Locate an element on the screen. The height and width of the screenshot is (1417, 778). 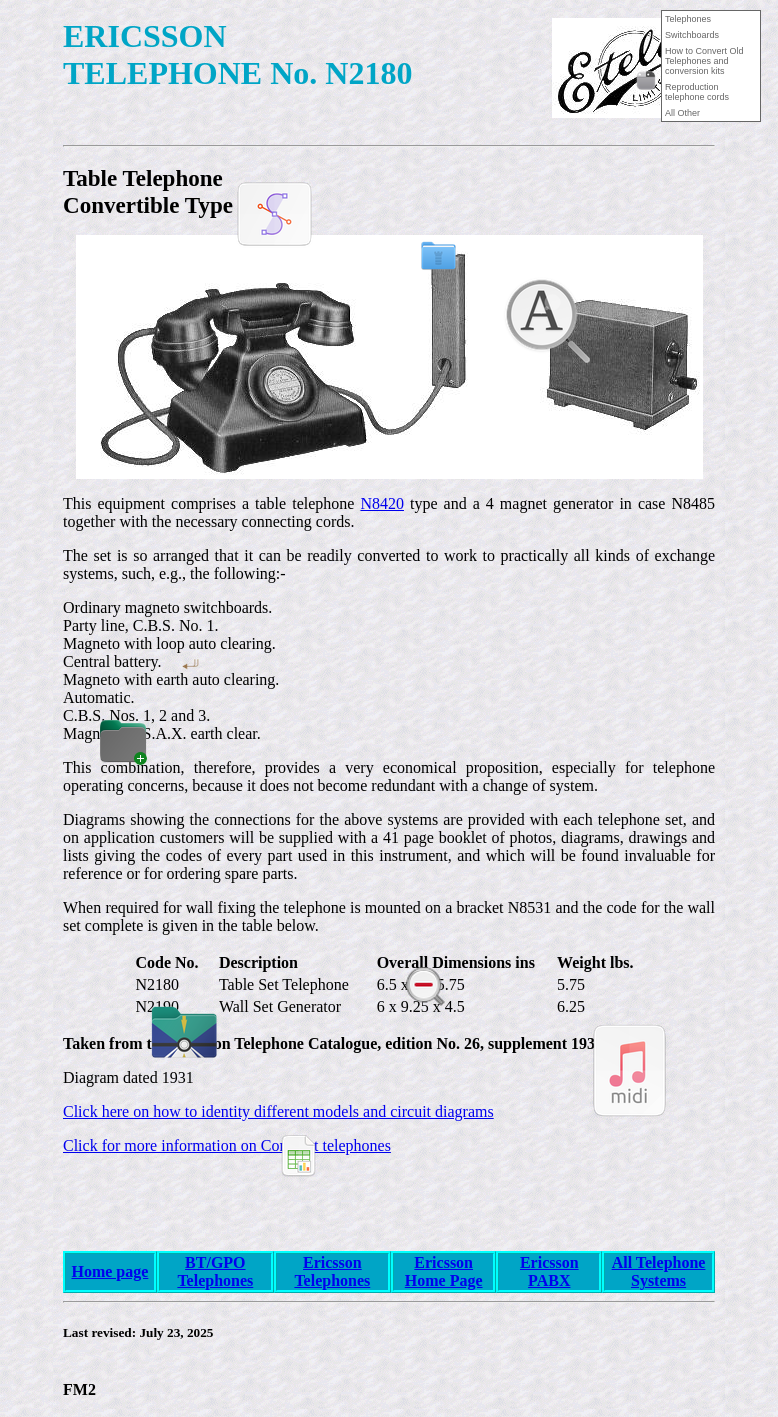
spreadsheet file type indicator is located at coordinates (298, 1155).